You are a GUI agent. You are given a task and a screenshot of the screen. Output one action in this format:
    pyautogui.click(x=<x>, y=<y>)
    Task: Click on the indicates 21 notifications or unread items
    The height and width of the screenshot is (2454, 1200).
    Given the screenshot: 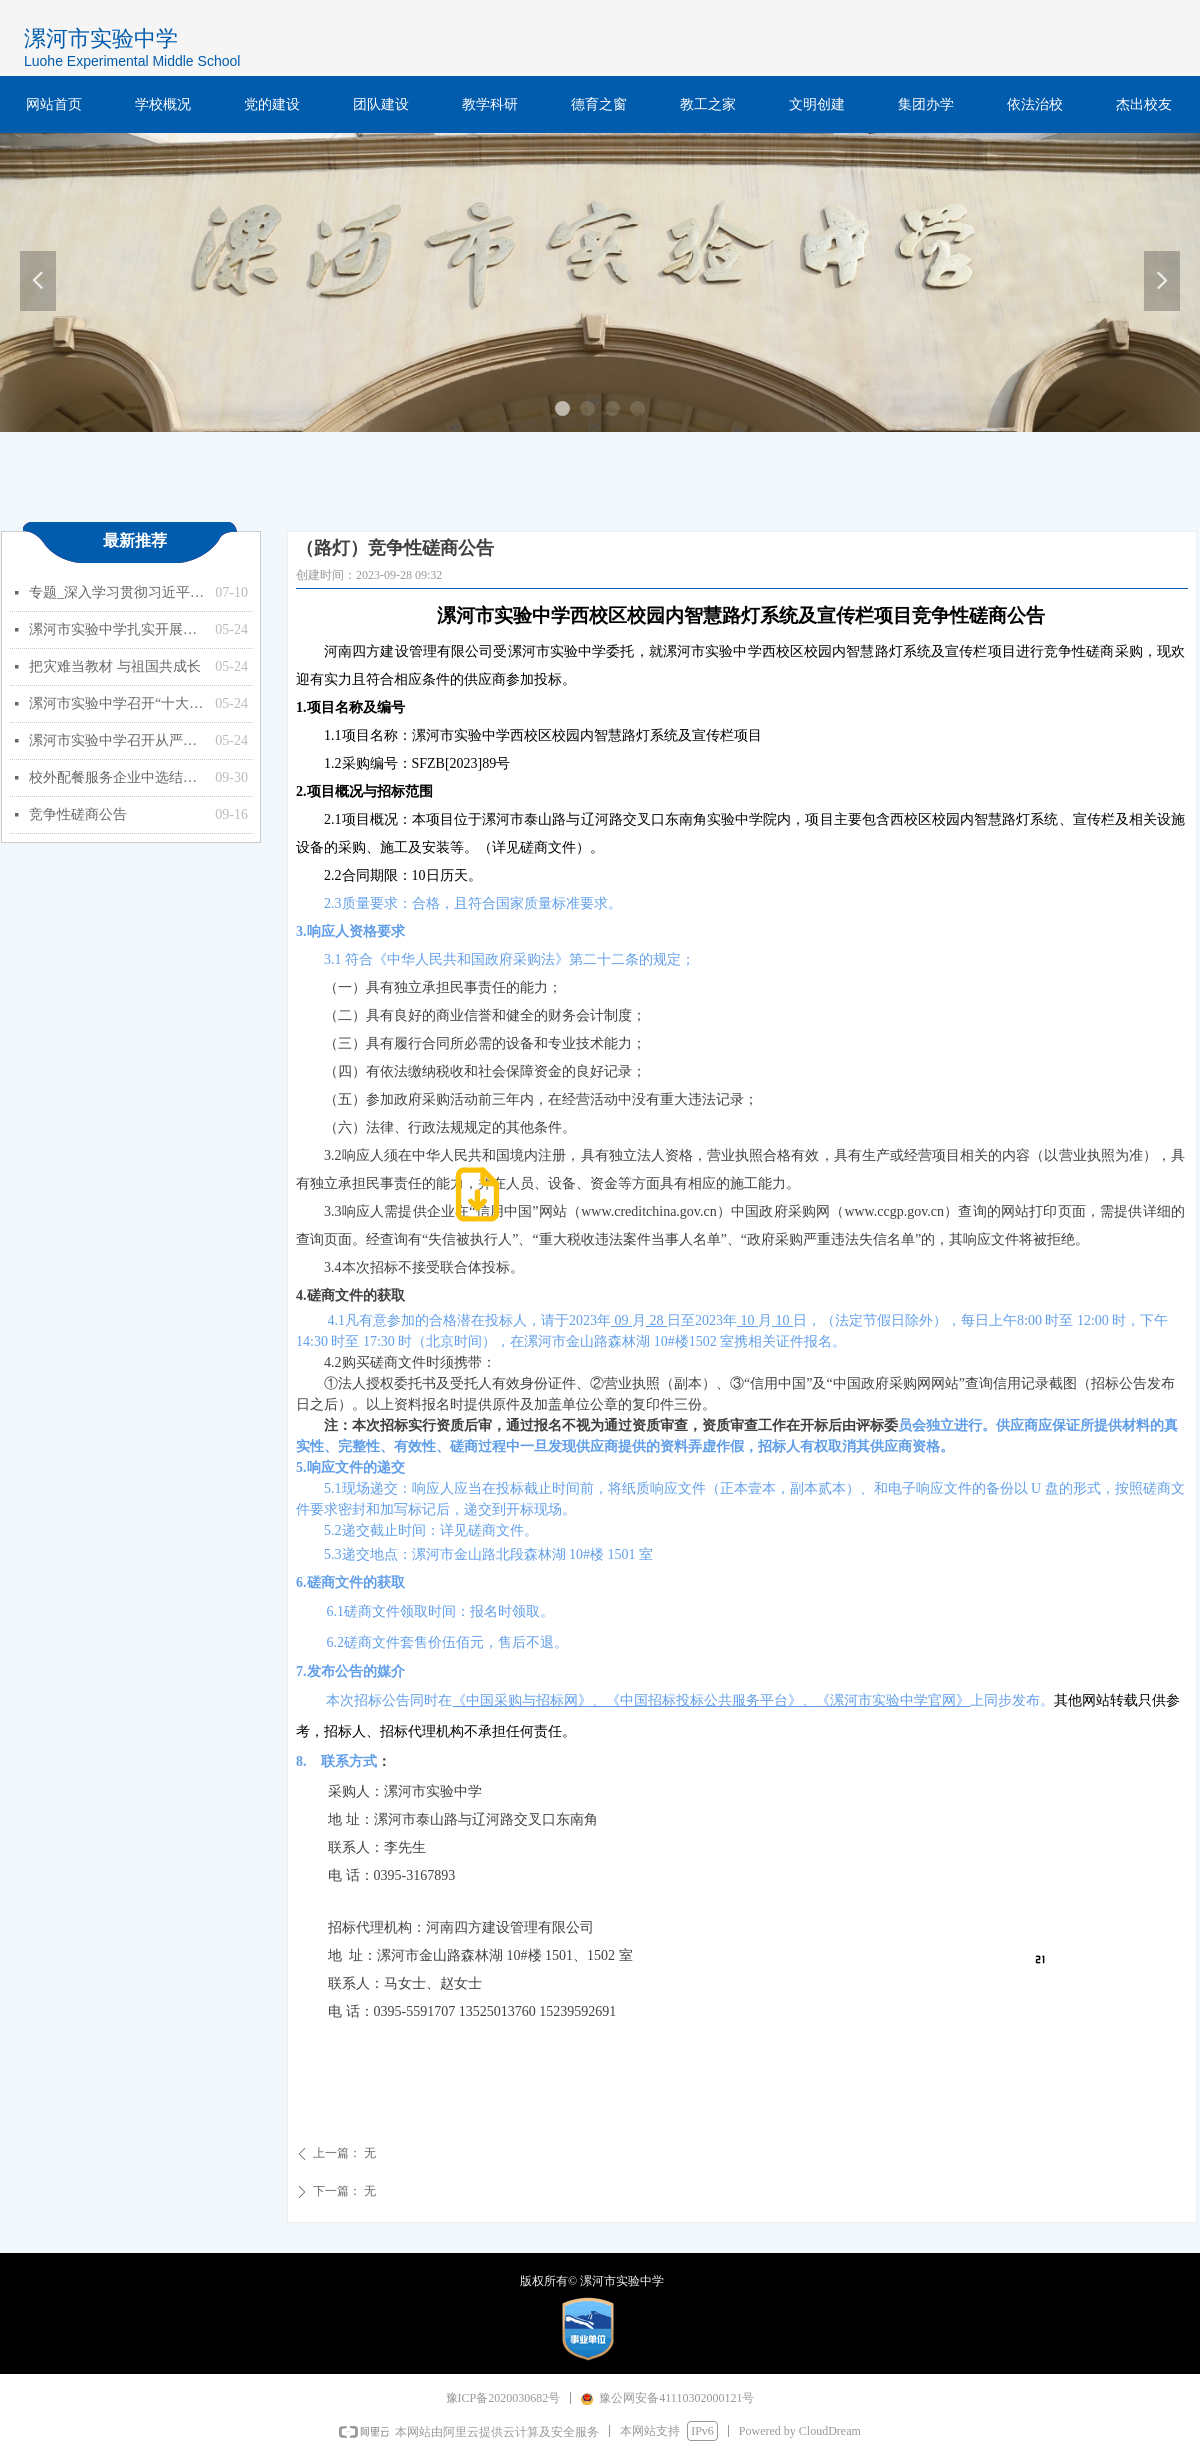 What is the action you would take?
    pyautogui.click(x=1040, y=1959)
    